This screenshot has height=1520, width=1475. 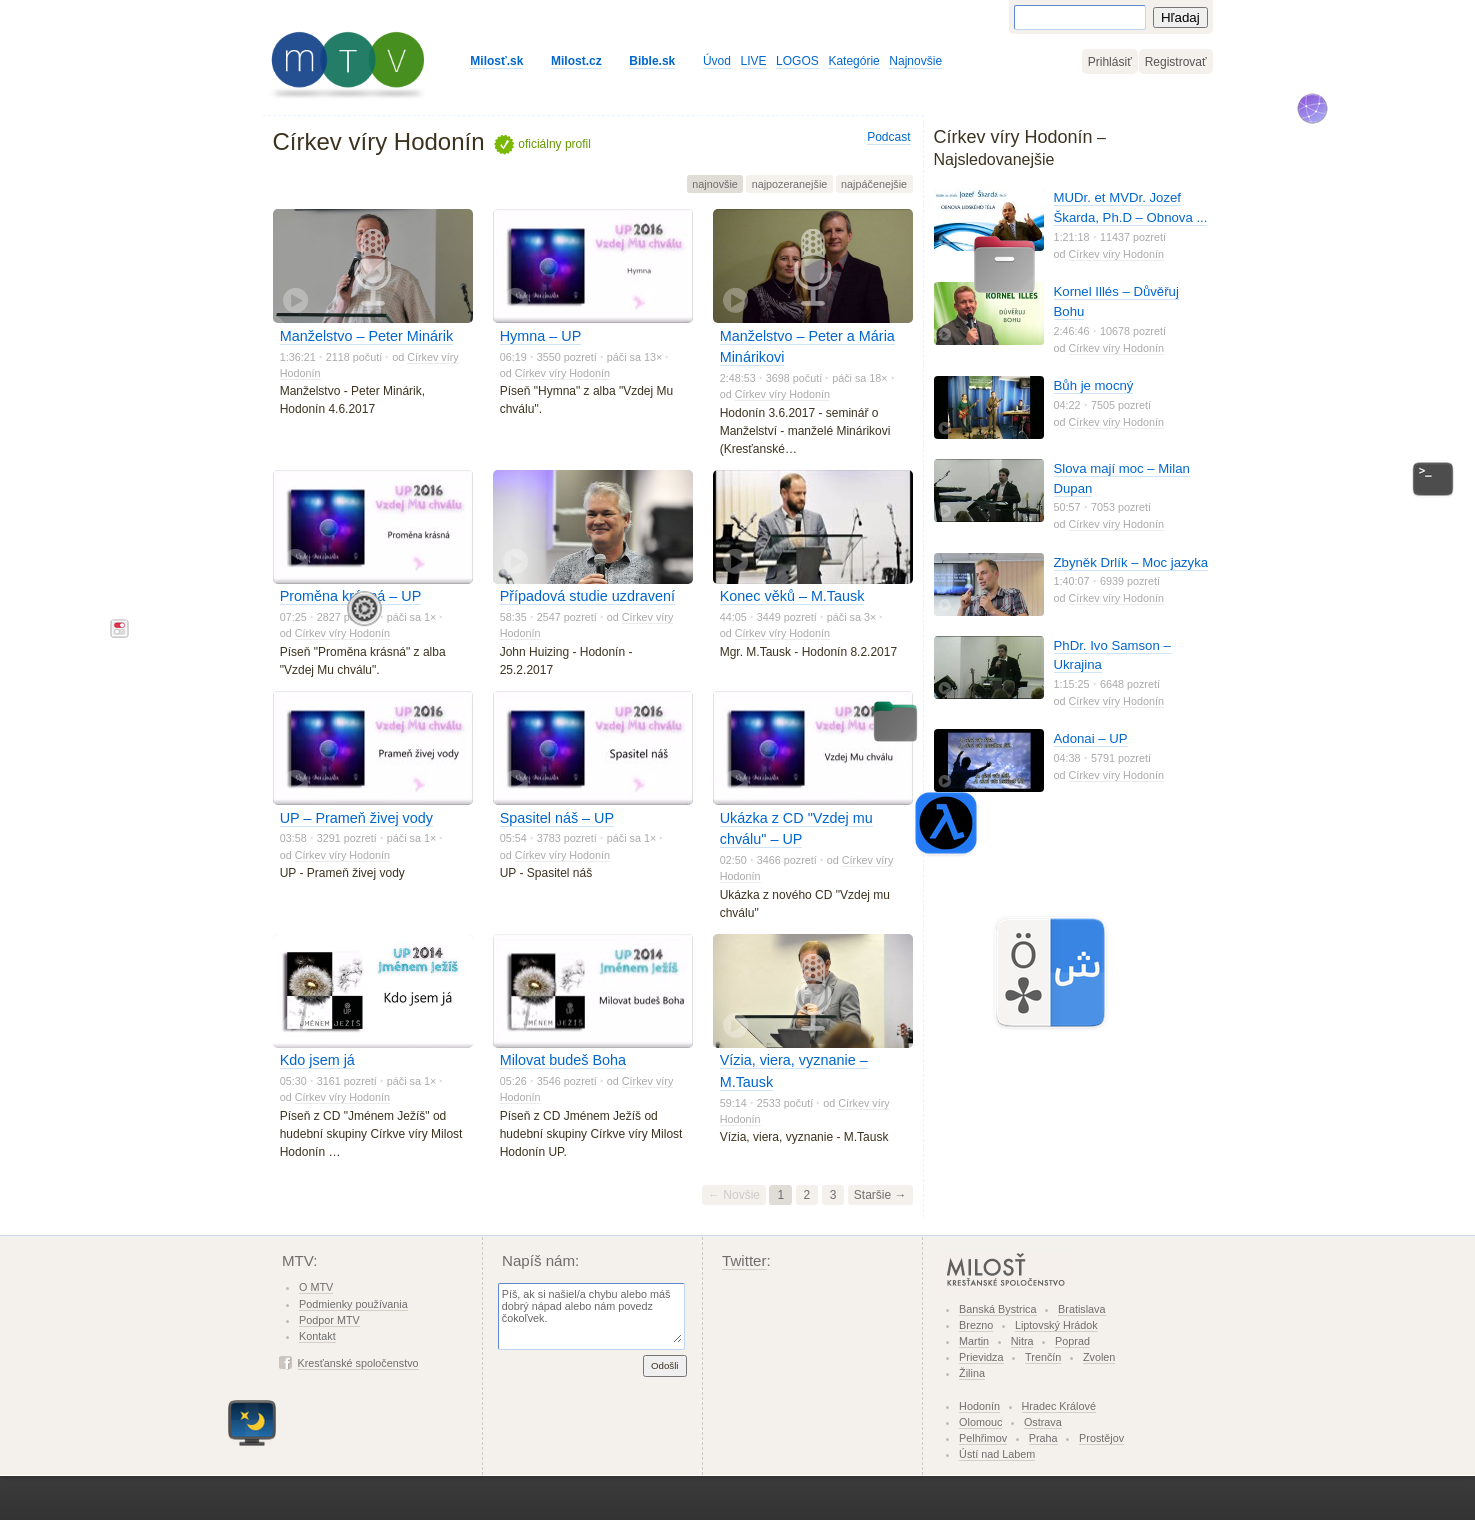 I want to click on launch half-life: blue shift game, so click(x=946, y=823).